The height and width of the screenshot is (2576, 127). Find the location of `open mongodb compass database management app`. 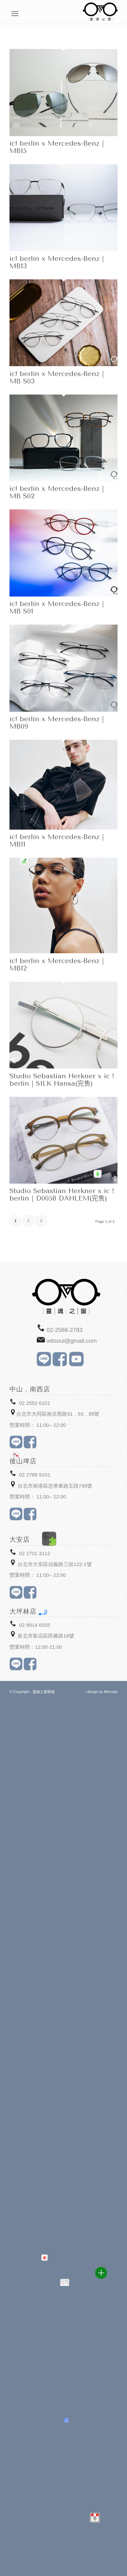

open mongodb compass database management app is located at coordinates (98, 1174).